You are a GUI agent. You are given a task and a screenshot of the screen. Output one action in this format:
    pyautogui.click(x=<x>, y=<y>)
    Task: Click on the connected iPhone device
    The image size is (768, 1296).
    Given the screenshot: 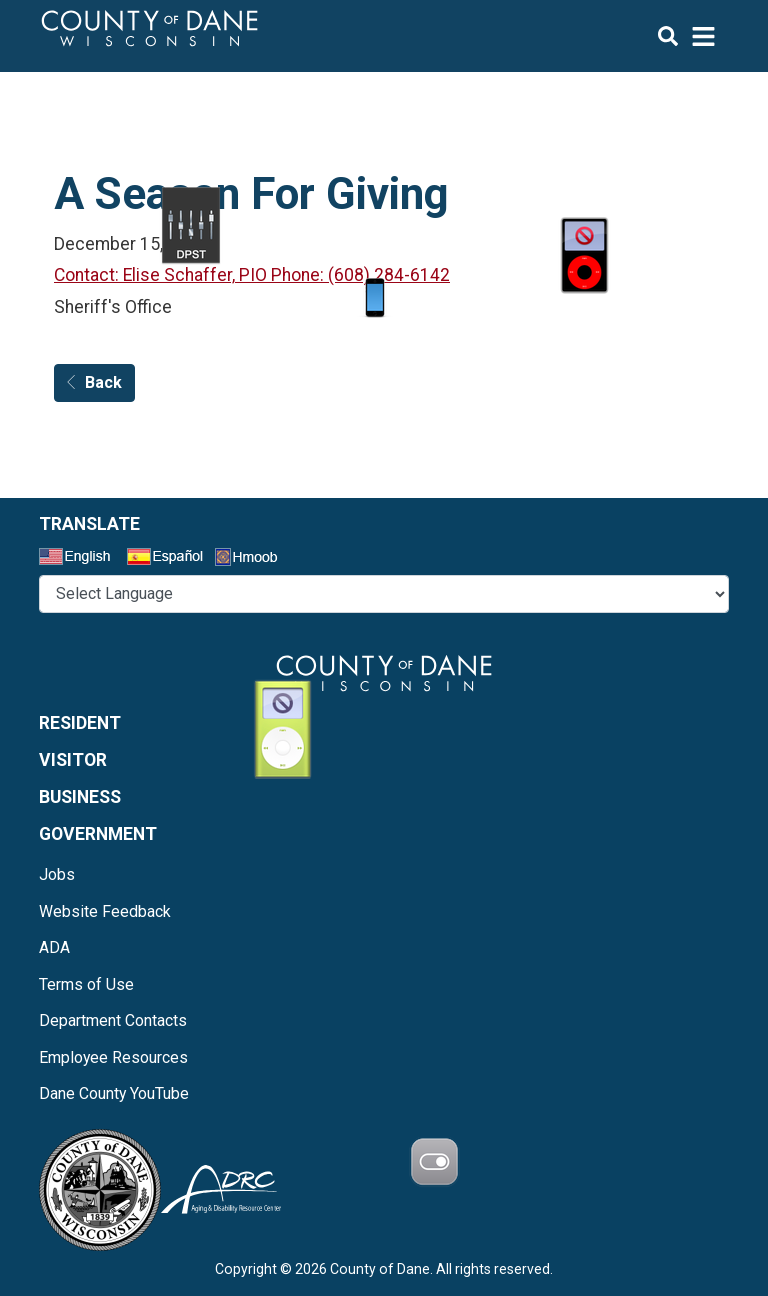 What is the action you would take?
    pyautogui.click(x=375, y=298)
    